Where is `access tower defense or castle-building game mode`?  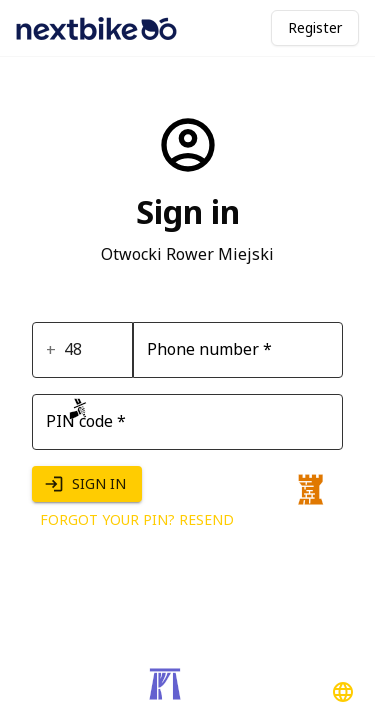
access tower defense or castle-building game mode is located at coordinates (310, 489).